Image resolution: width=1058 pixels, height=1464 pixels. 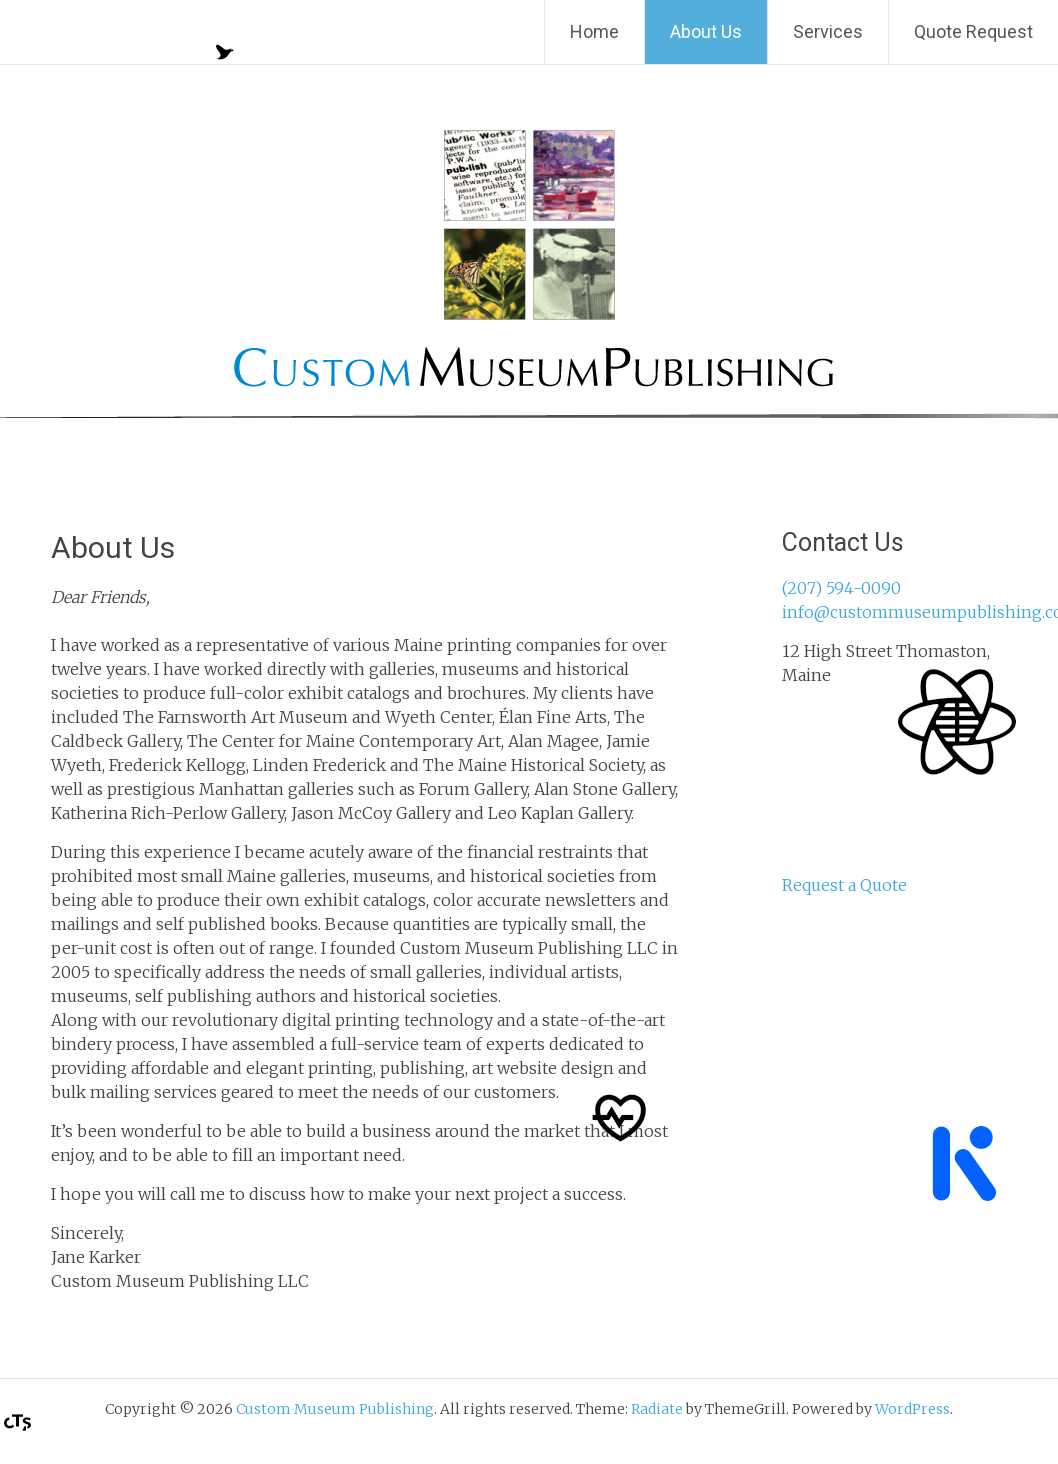 I want to click on fluentd data collector logo, so click(x=225, y=52).